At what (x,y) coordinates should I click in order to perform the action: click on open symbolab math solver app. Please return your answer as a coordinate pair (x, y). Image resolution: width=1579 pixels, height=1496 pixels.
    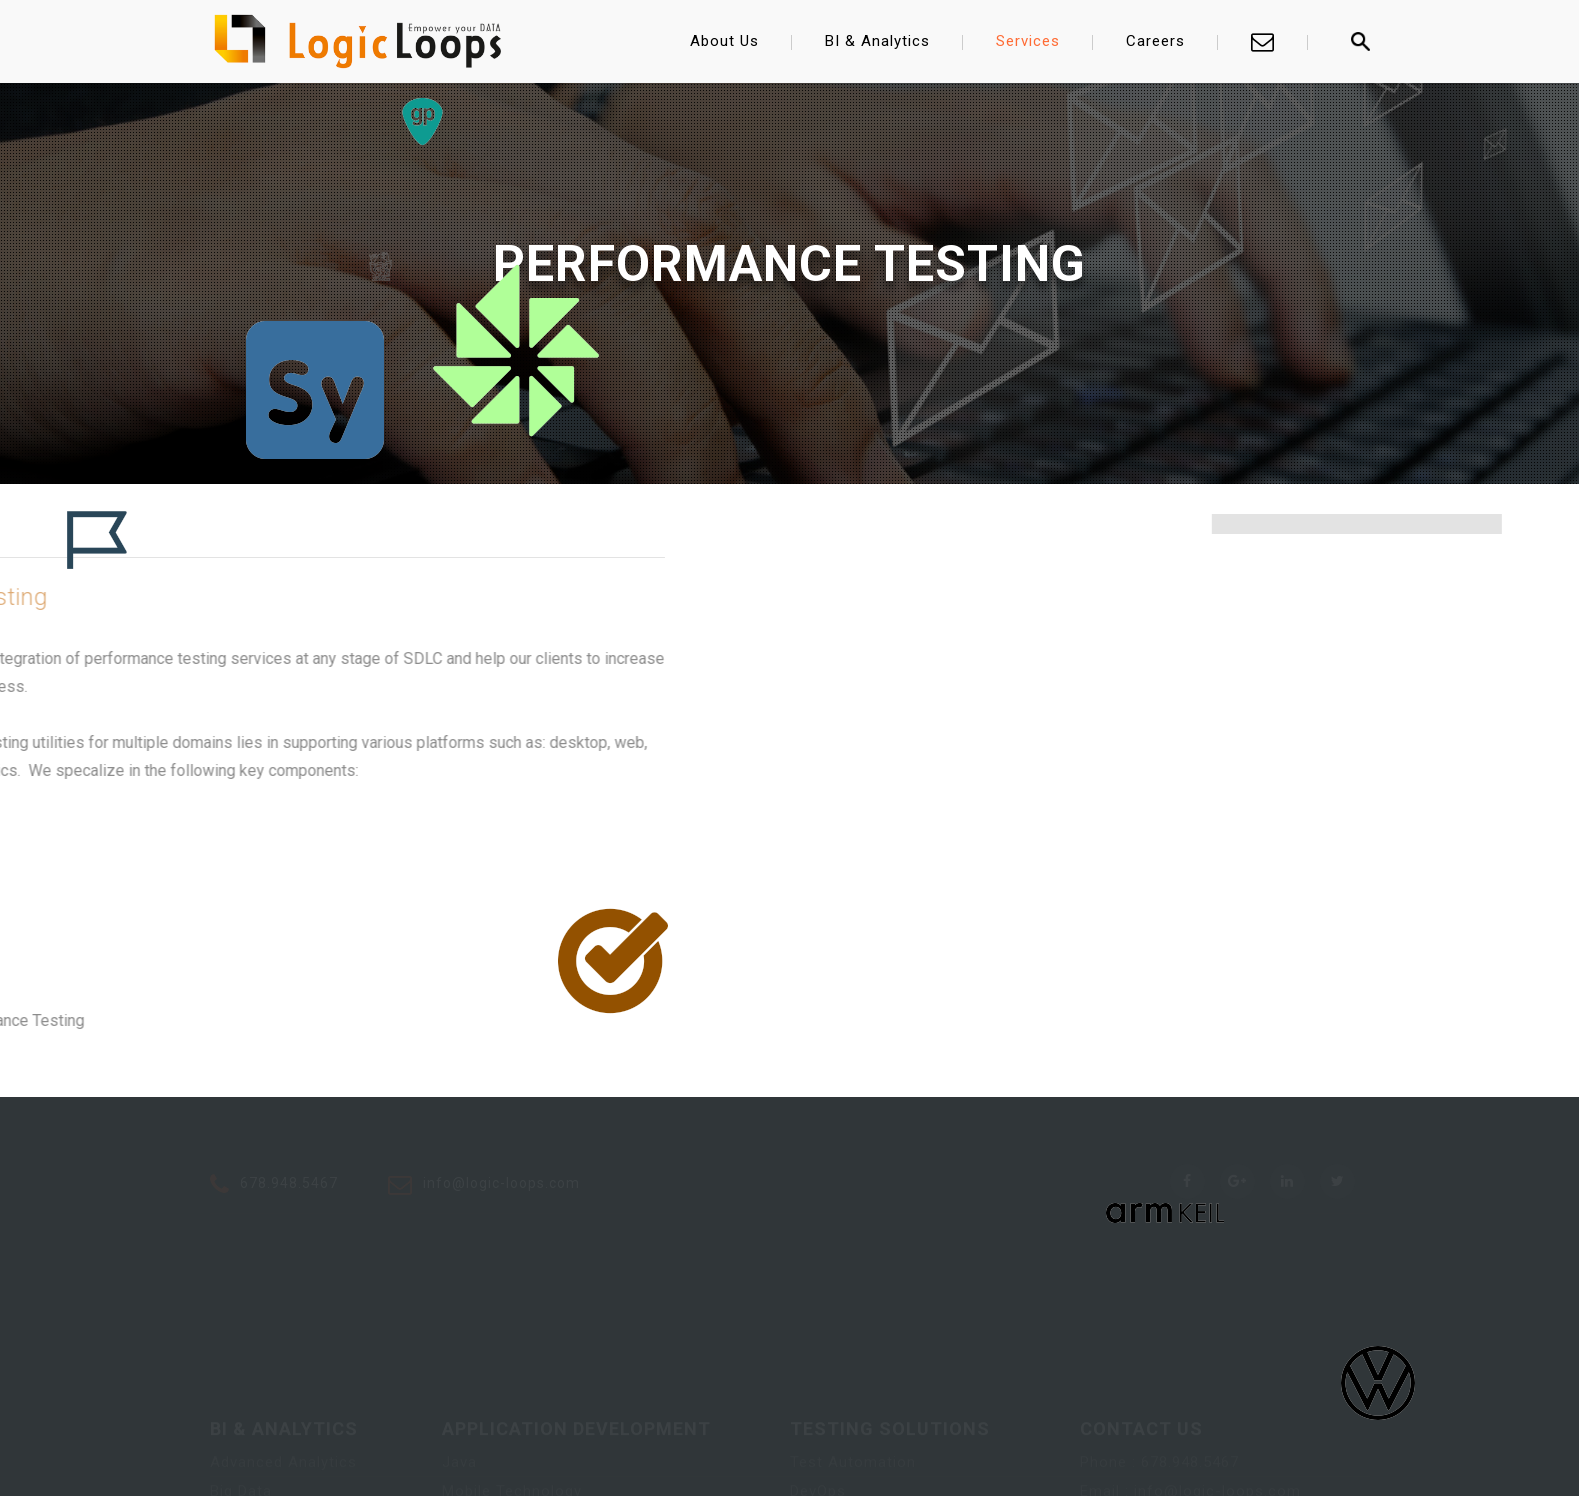
    Looking at the image, I should click on (315, 390).